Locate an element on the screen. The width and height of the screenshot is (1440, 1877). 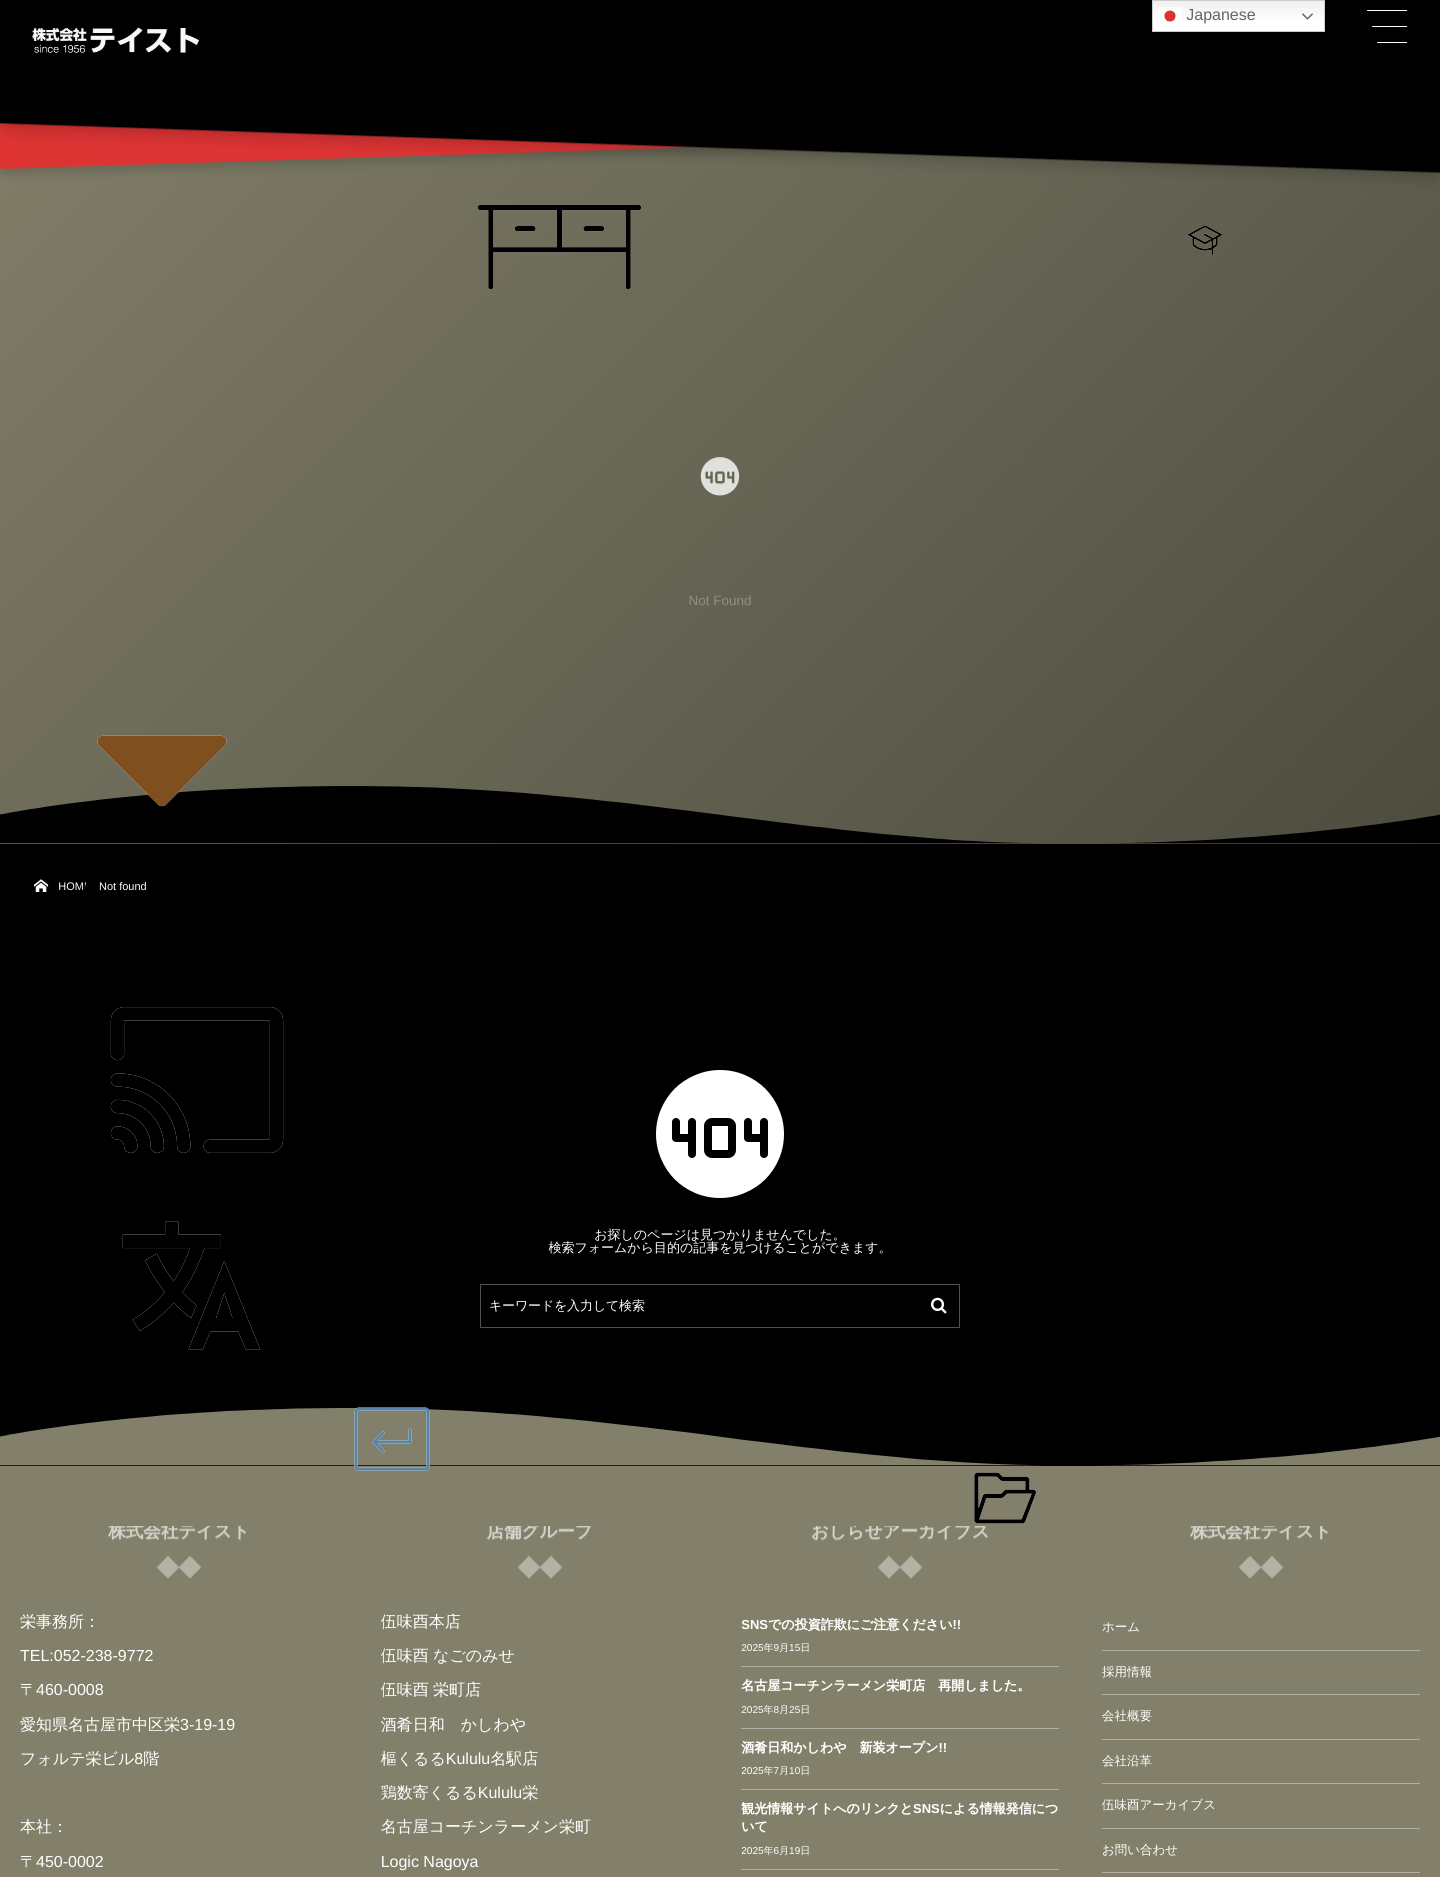
cast your screen to another device is located at coordinates (197, 1080).